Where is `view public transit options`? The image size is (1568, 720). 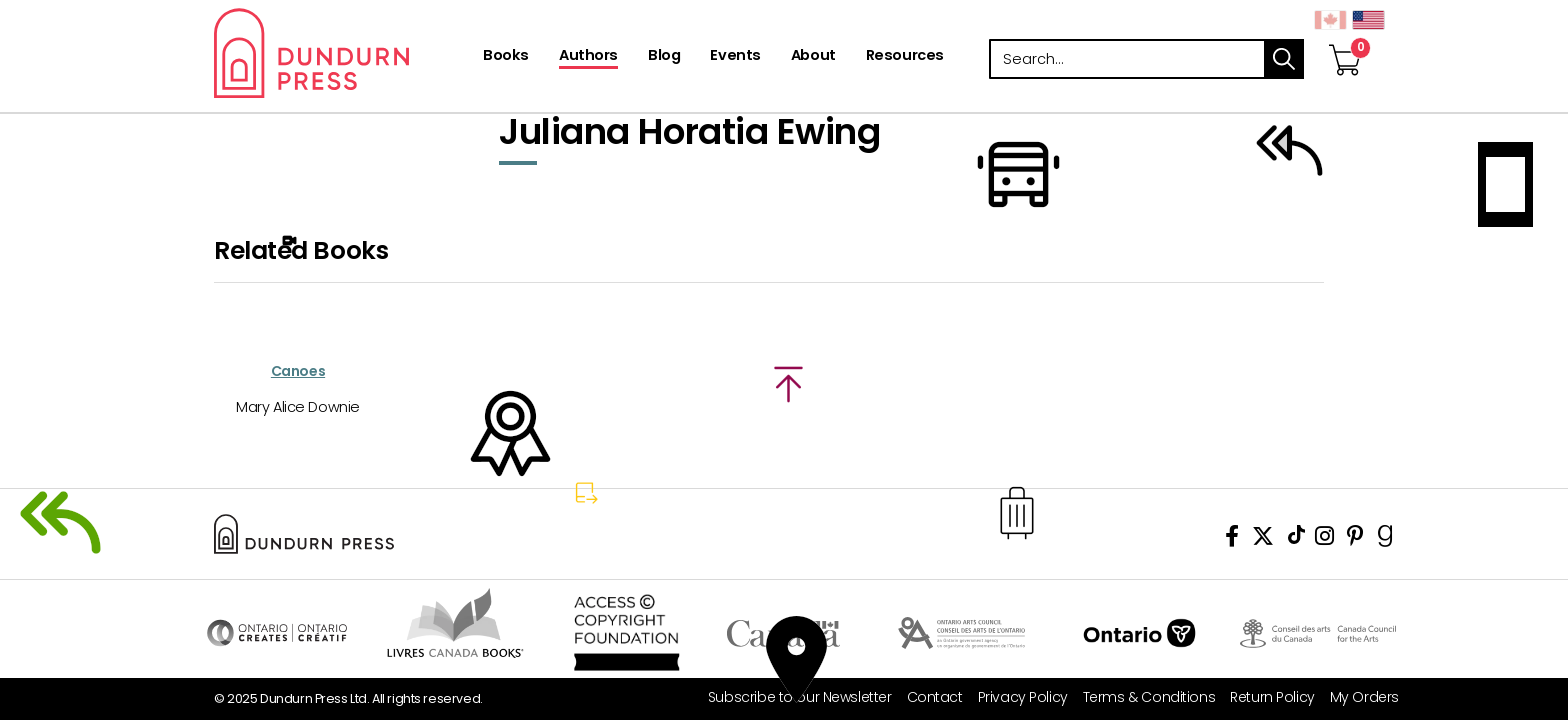
view public transit options is located at coordinates (1018, 174).